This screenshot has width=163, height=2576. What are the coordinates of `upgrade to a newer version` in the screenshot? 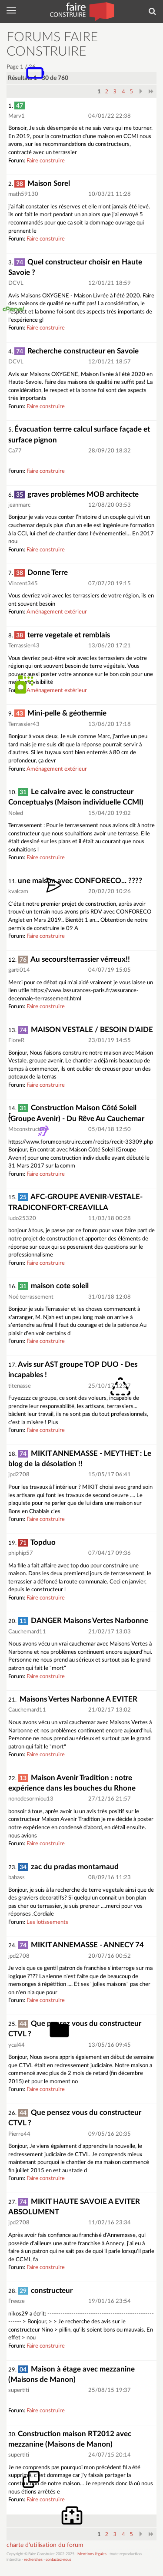 It's located at (10, 1115).